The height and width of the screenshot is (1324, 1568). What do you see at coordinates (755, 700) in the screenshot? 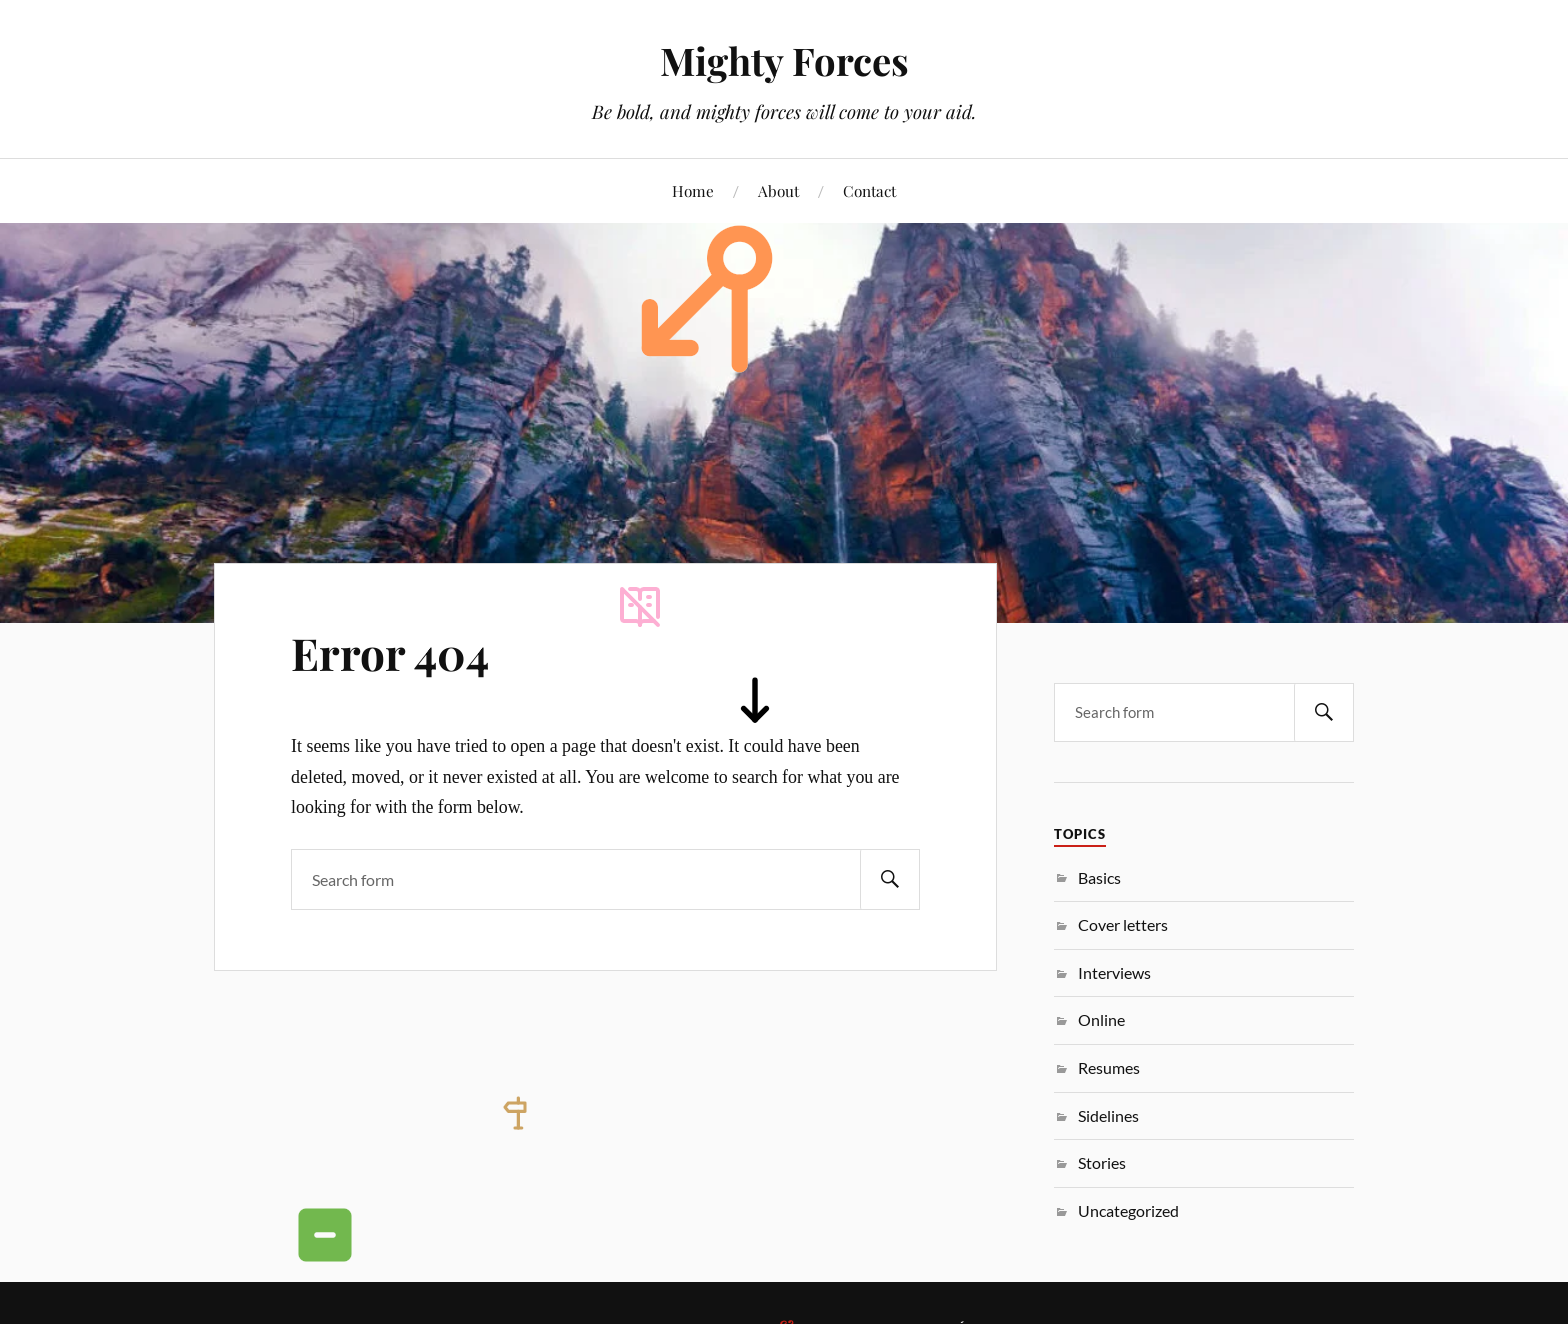
I see `scroll down or view more content below` at bounding box center [755, 700].